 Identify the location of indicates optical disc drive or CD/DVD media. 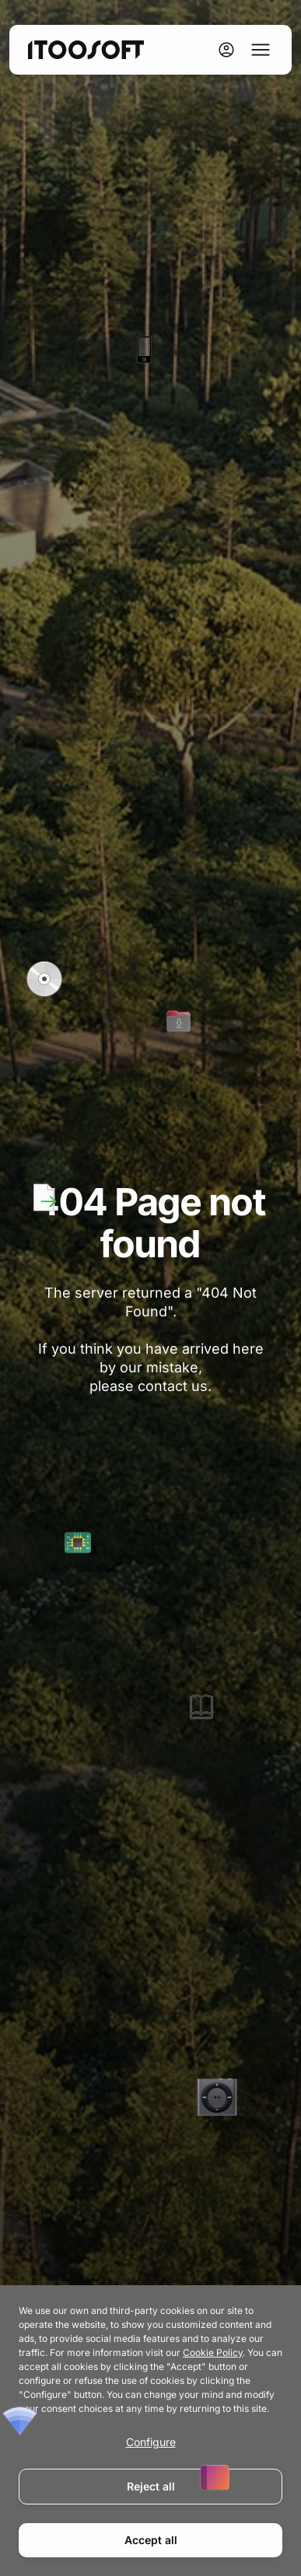
(44, 979).